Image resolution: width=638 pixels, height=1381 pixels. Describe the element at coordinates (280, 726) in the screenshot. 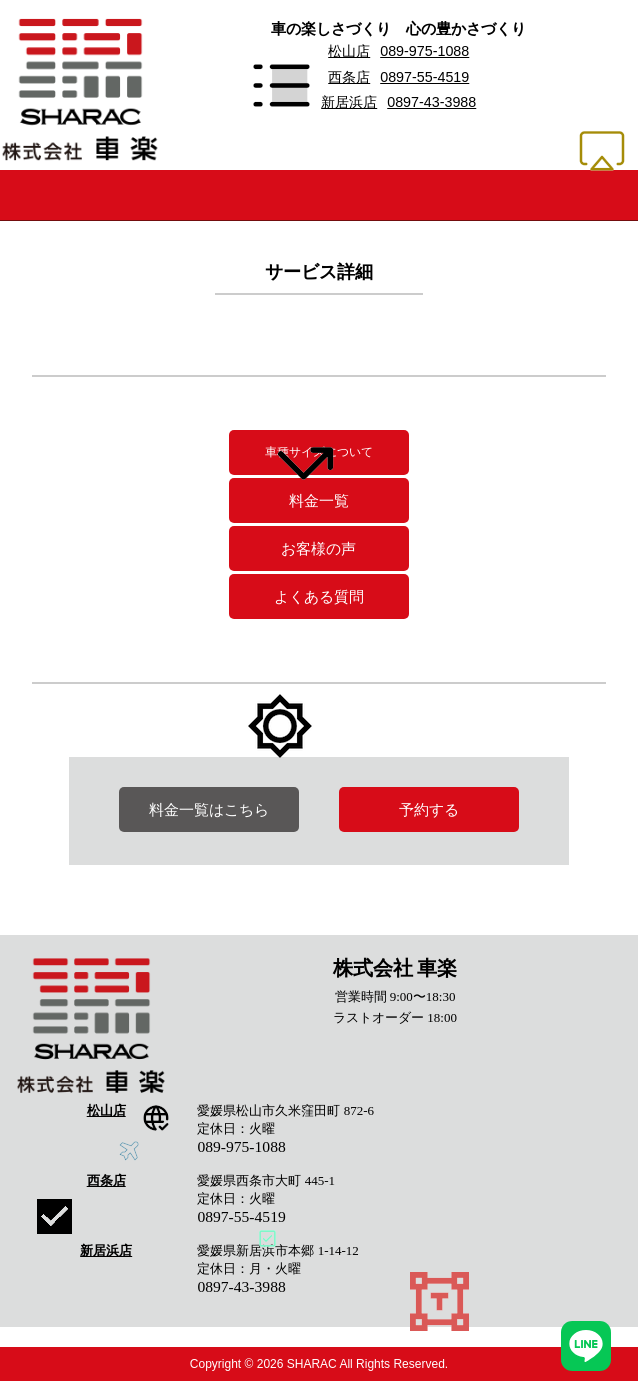

I see `adjust screen brightness to a lower level` at that location.